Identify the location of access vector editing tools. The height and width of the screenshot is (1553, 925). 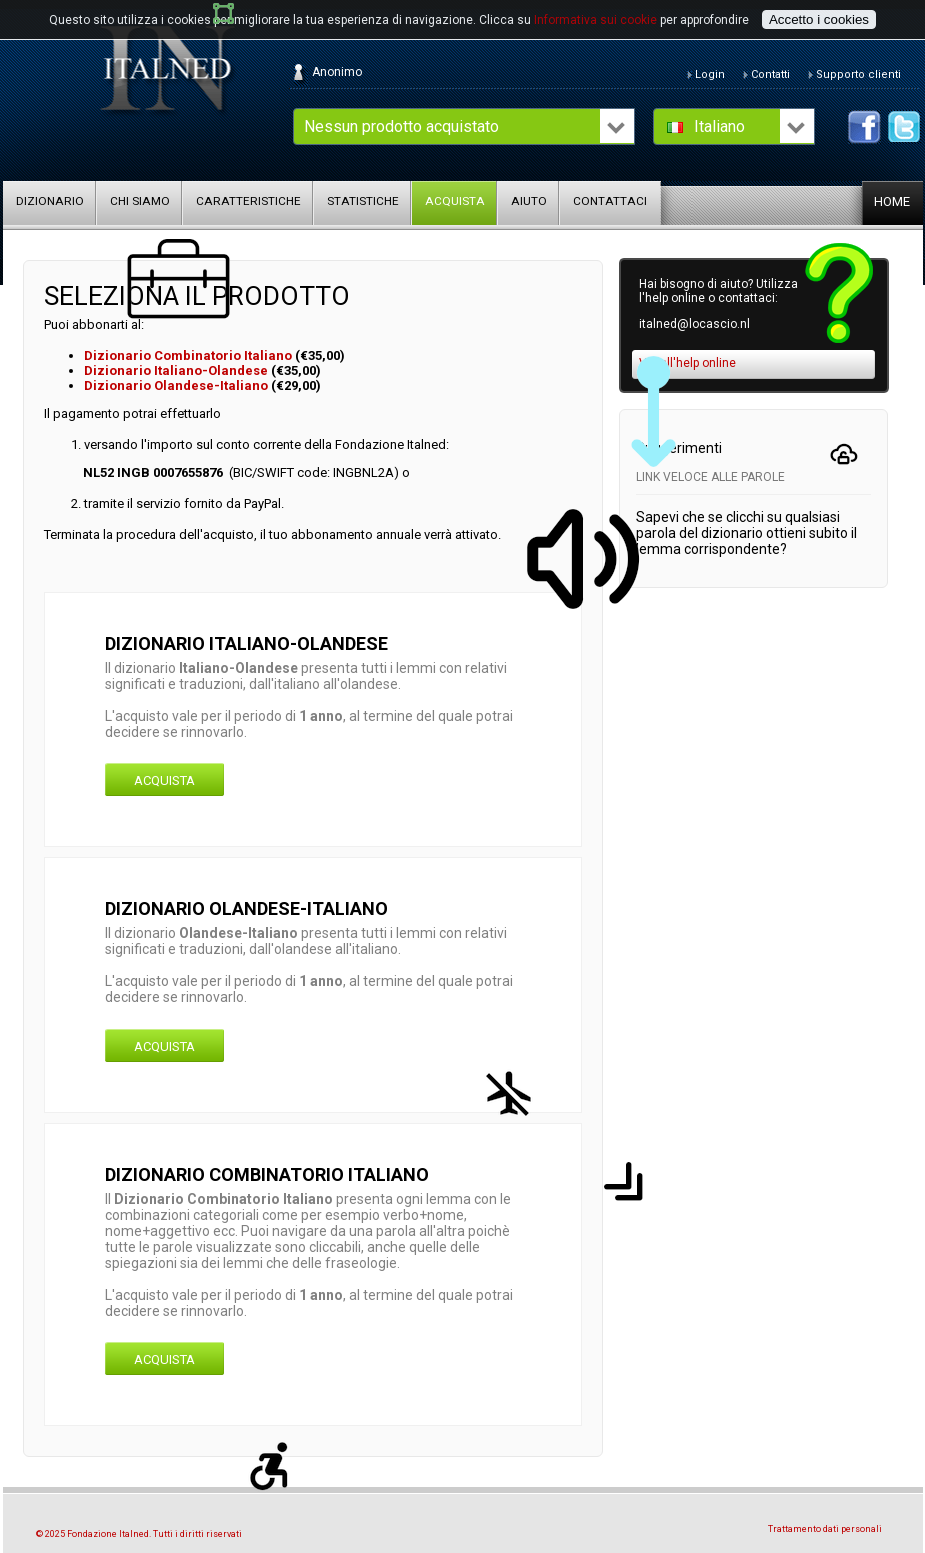
(223, 13).